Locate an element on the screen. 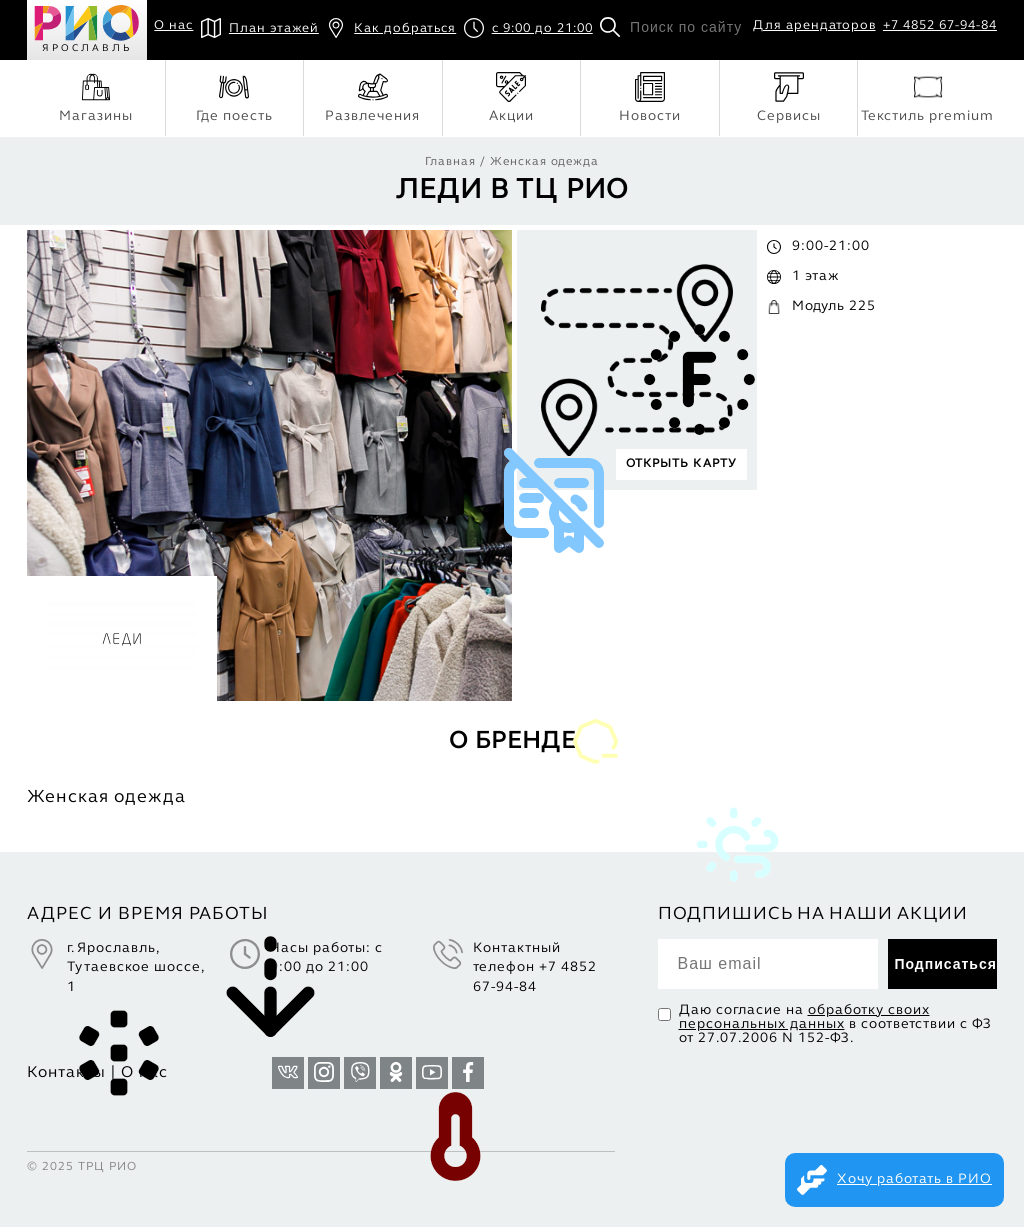 The image size is (1024, 1227). denodo brand logo is located at coordinates (119, 1053).